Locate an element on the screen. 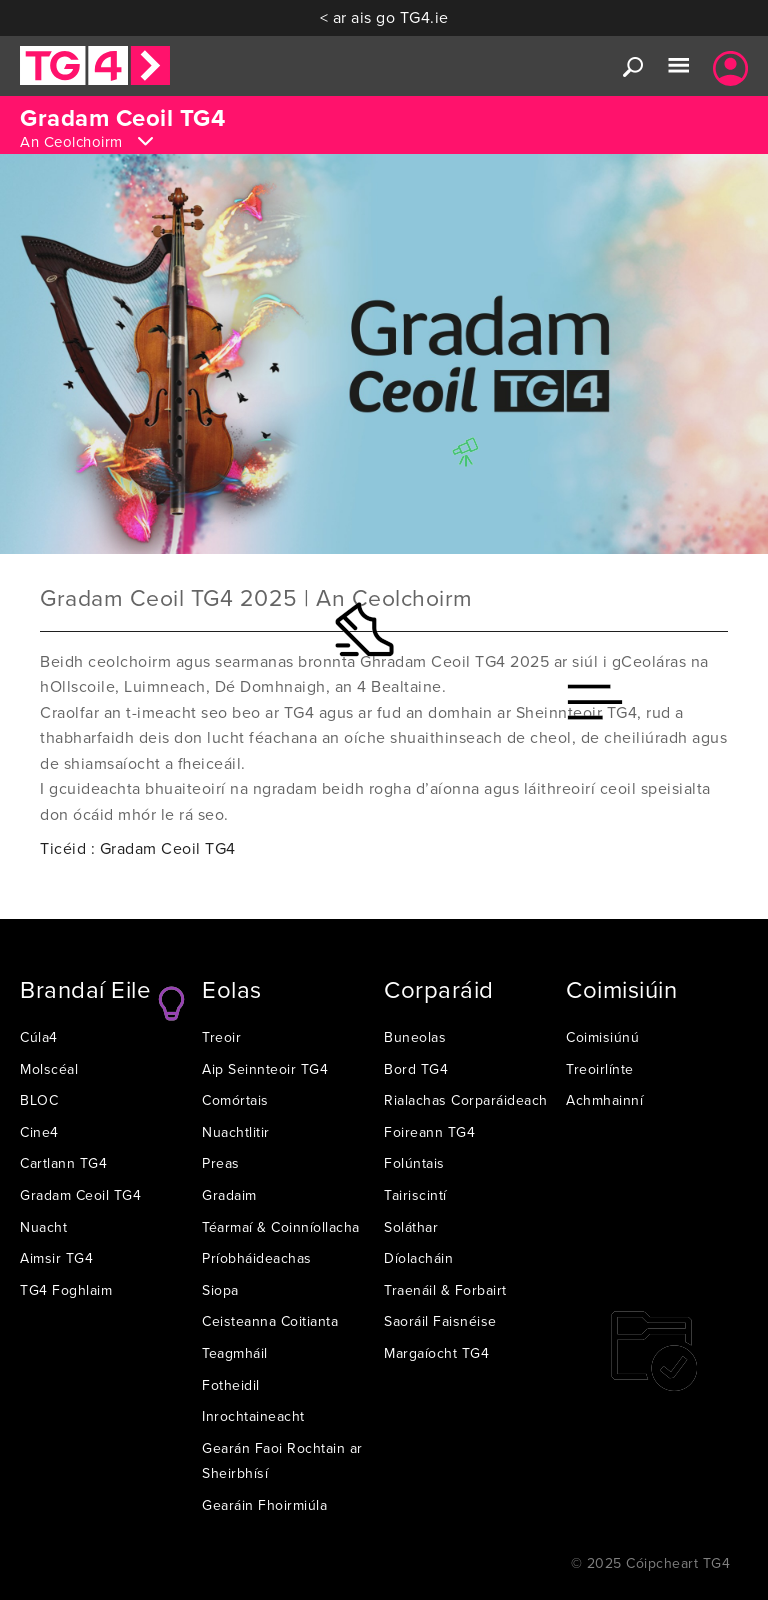 This screenshot has width=768, height=1600. select items from a list is located at coordinates (595, 704).